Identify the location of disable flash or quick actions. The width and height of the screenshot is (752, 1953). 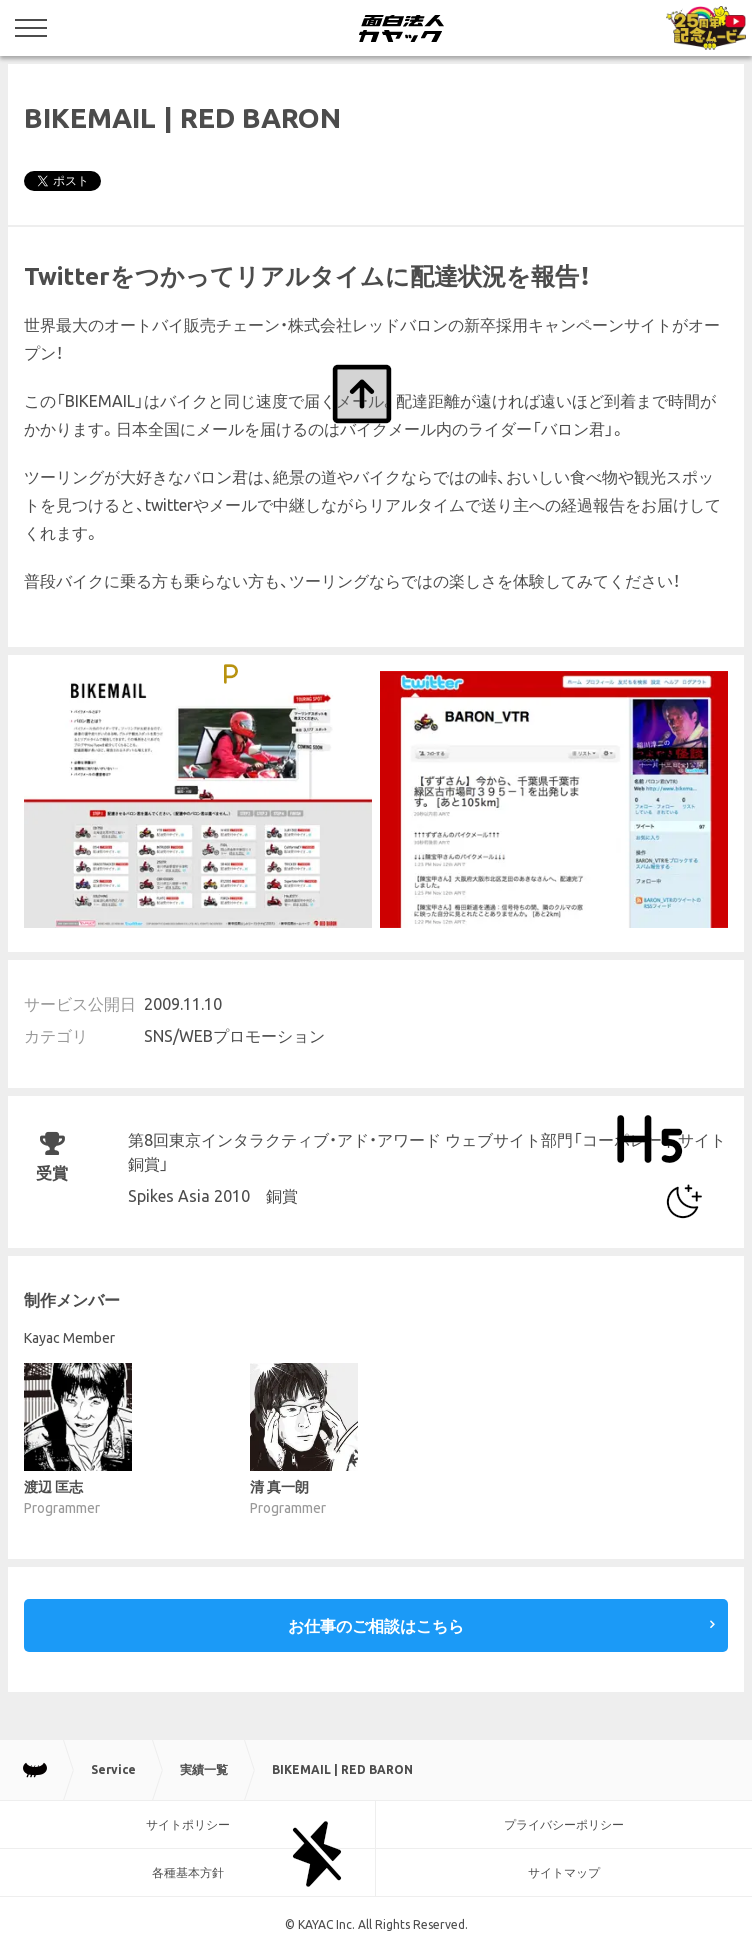
(317, 1854).